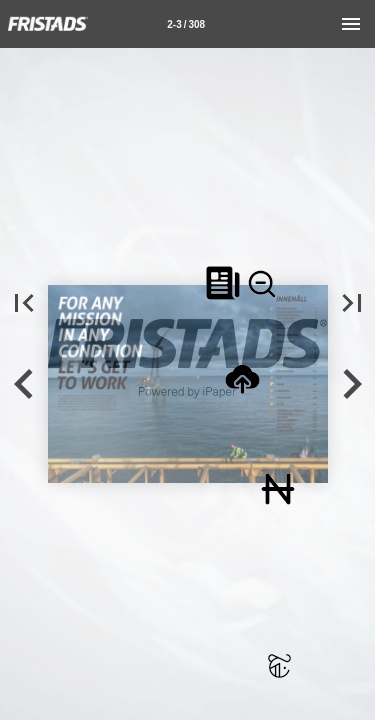  I want to click on nigerian naira currency symbol, so click(278, 489).